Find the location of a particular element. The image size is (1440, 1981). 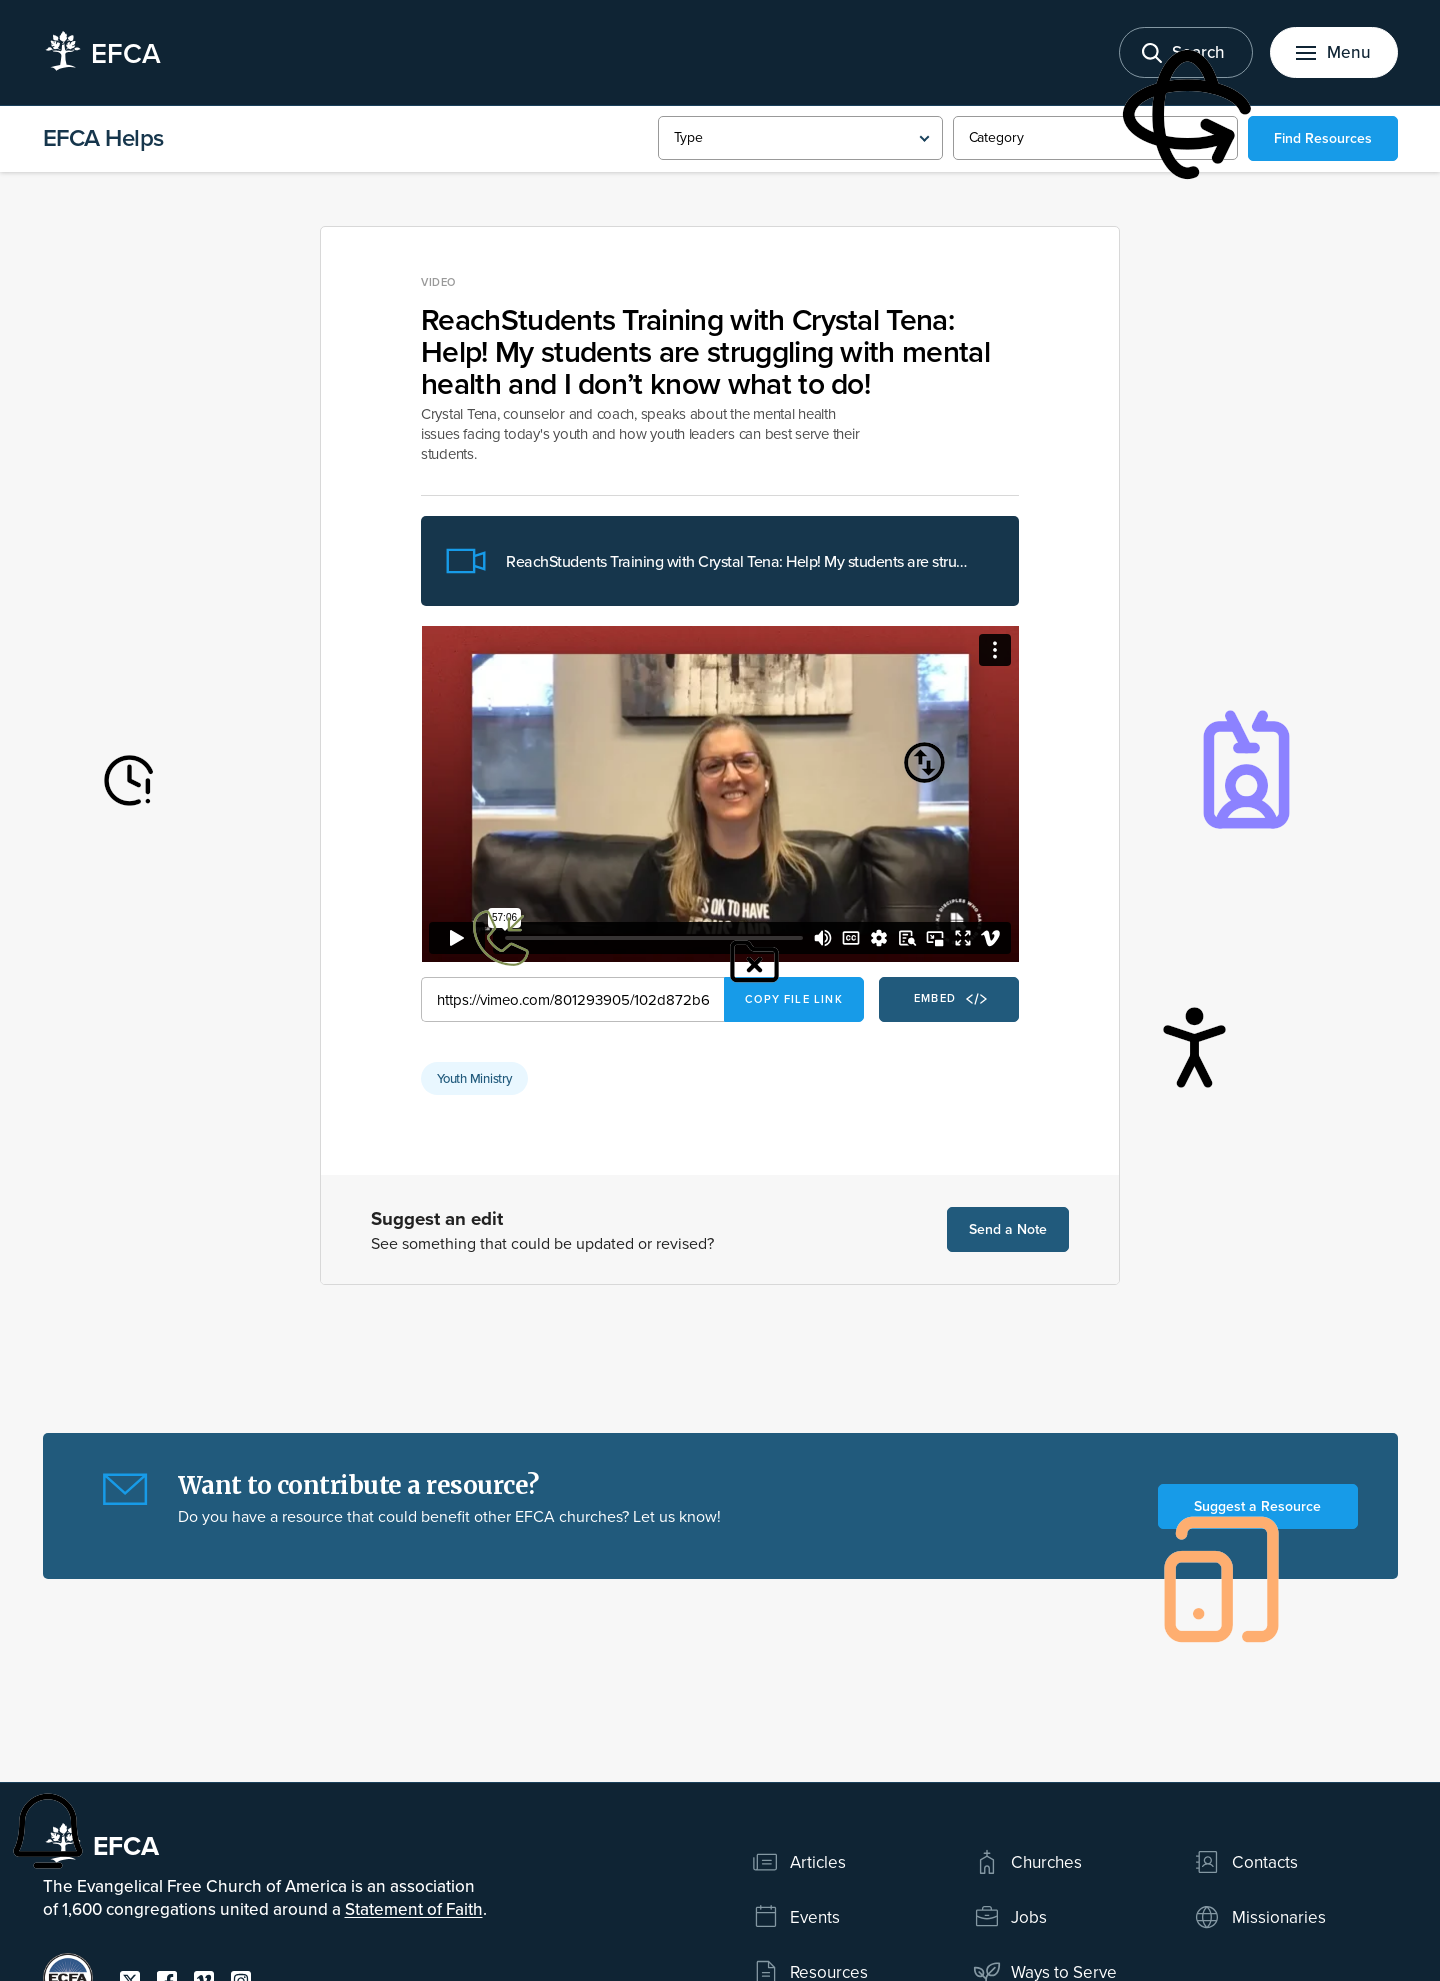

time-sensitive alert or deadline warning is located at coordinates (129, 780).